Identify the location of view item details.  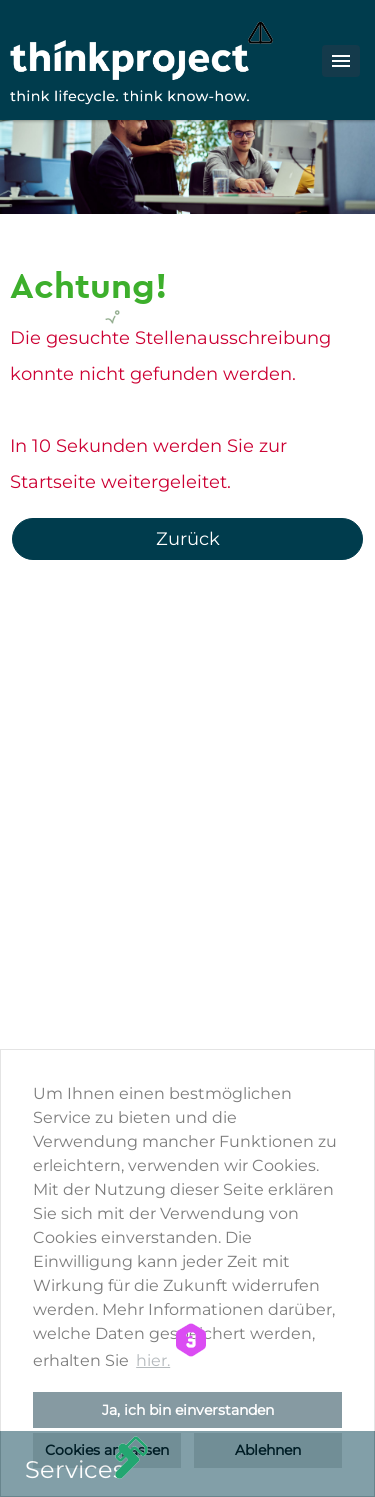
(260, 33).